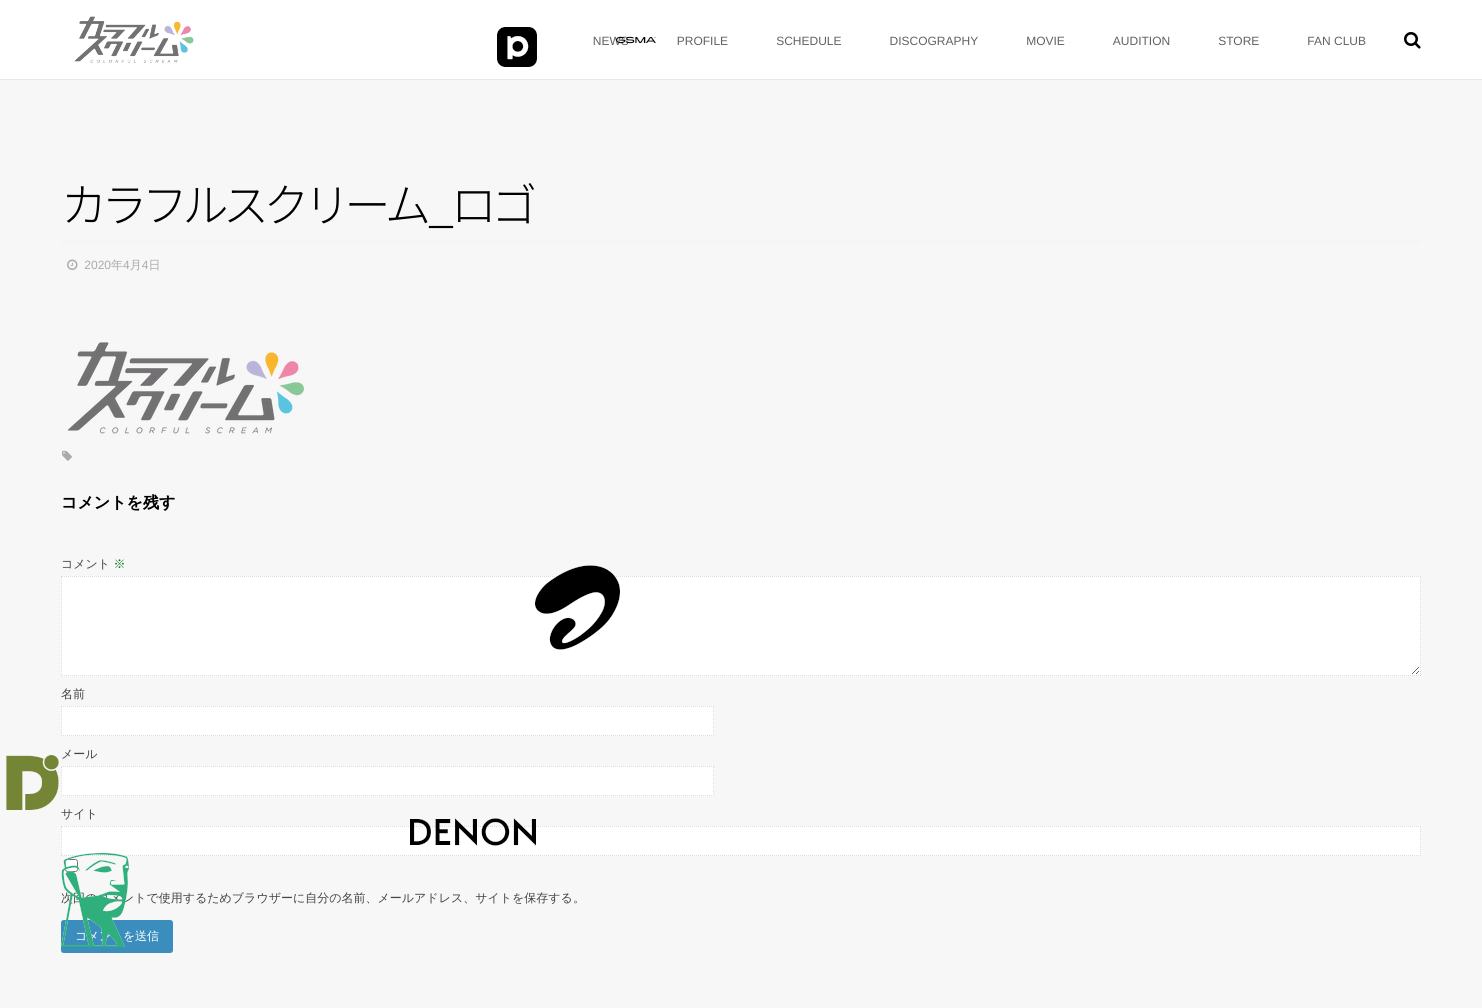 The image size is (1482, 1008). Describe the element at coordinates (517, 47) in the screenshot. I see `open pixiv app` at that location.